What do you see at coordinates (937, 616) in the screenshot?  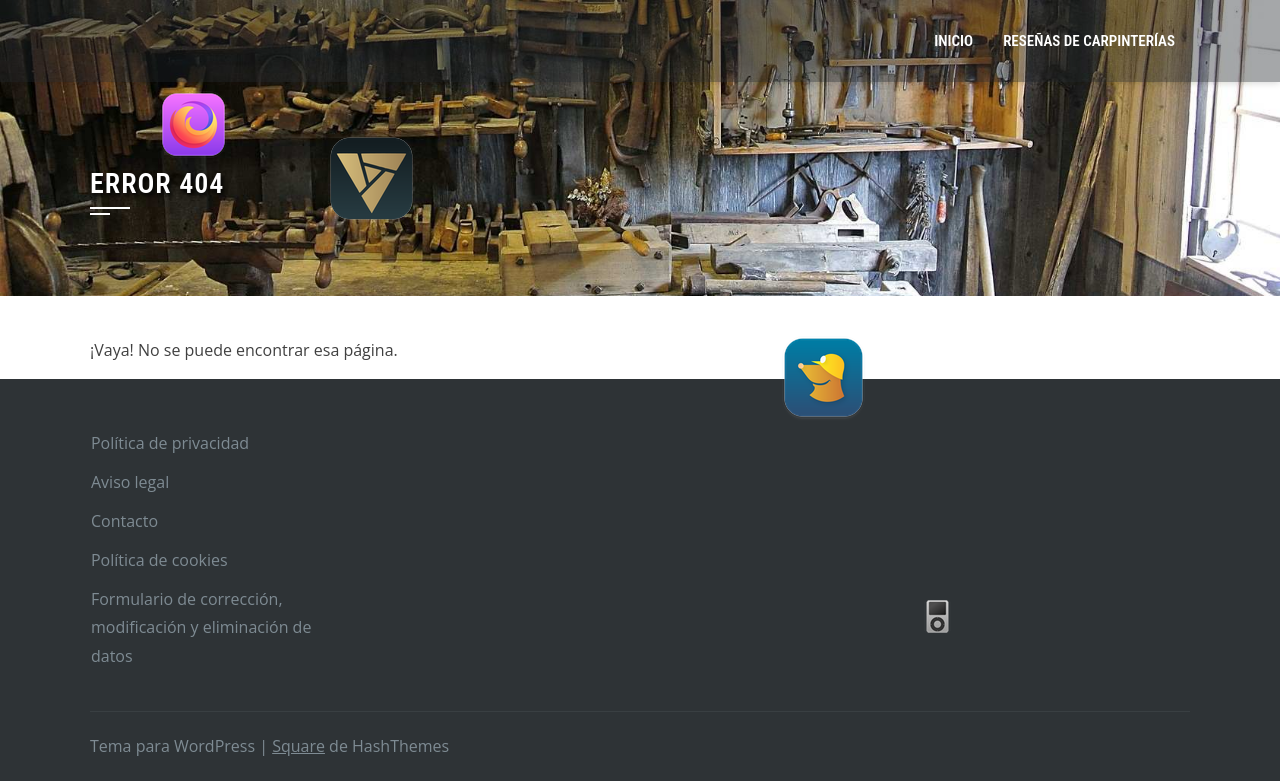 I see `open multimedia player application` at bounding box center [937, 616].